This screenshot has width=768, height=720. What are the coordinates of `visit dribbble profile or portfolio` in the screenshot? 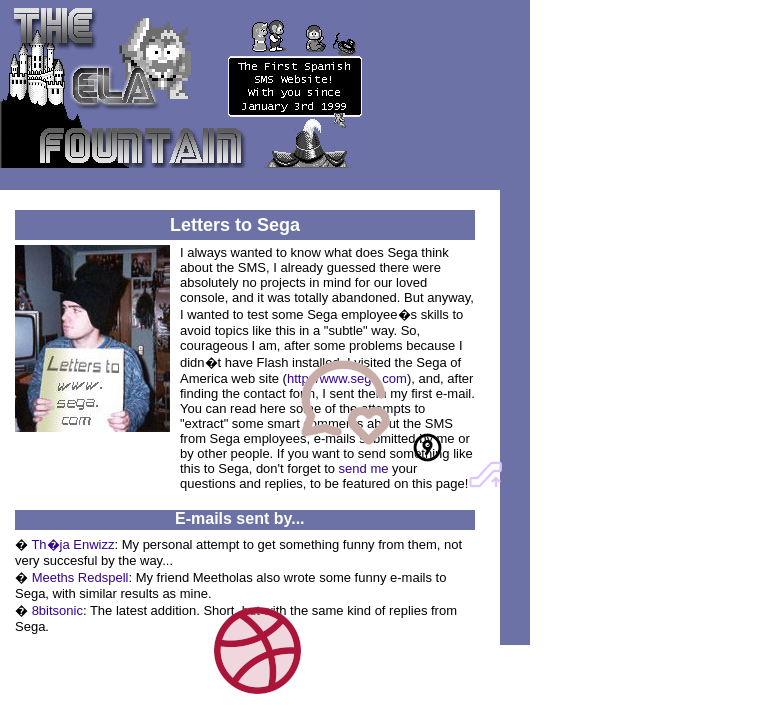 It's located at (257, 650).